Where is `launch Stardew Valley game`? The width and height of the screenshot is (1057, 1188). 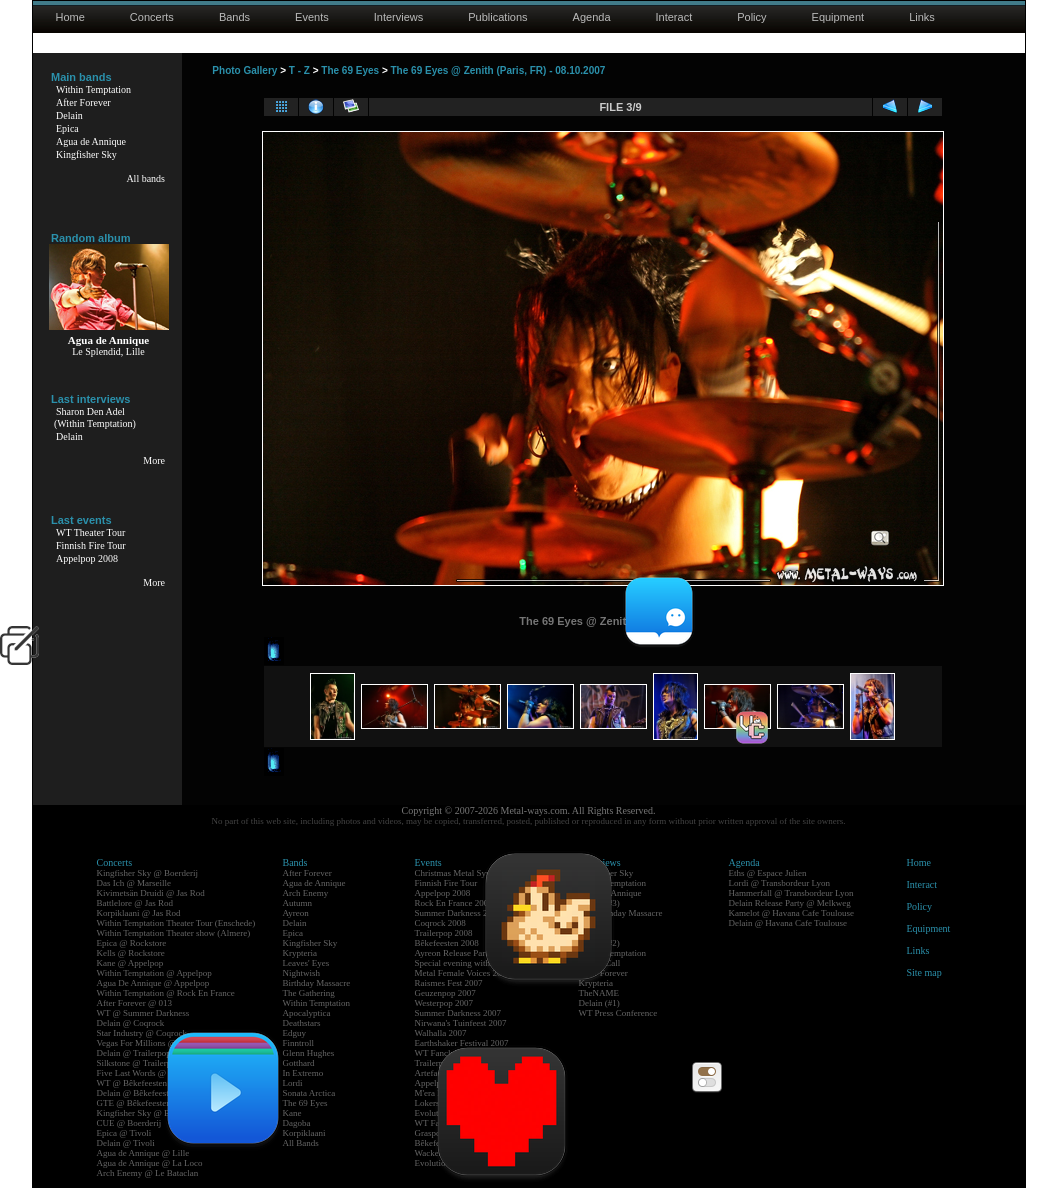 launch Stardew Valley game is located at coordinates (548, 916).